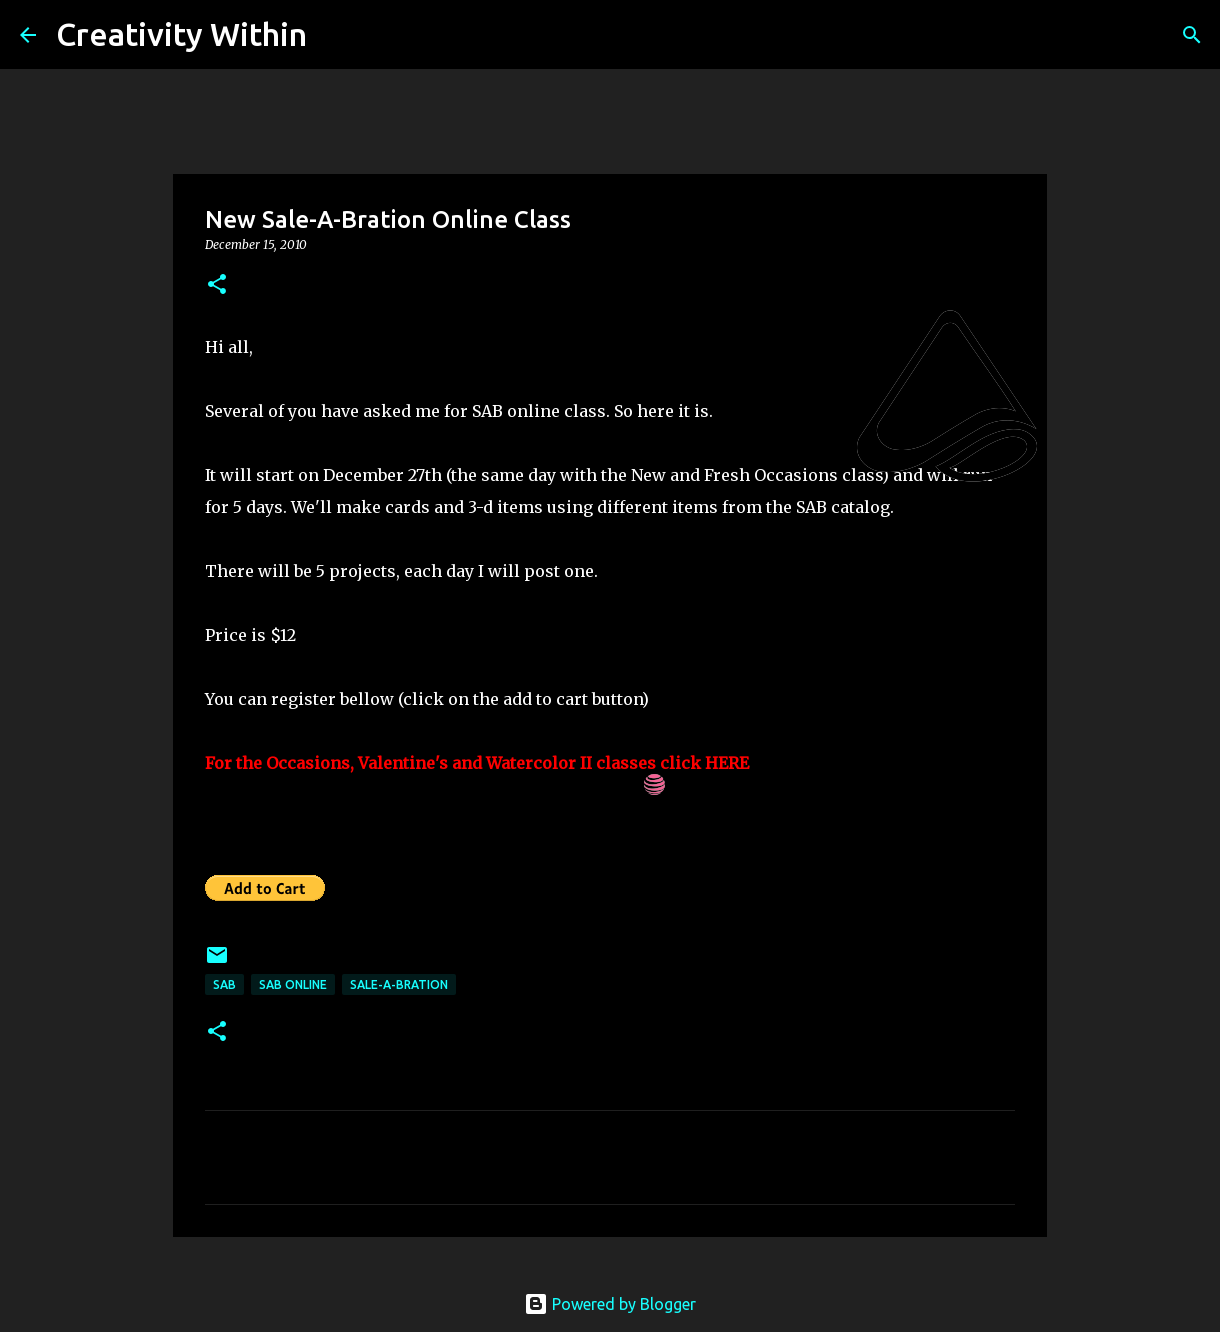 This screenshot has height=1332, width=1220. Describe the element at coordinates (654, 784) in the screenshot. I see `AT&T company logo` at that location.